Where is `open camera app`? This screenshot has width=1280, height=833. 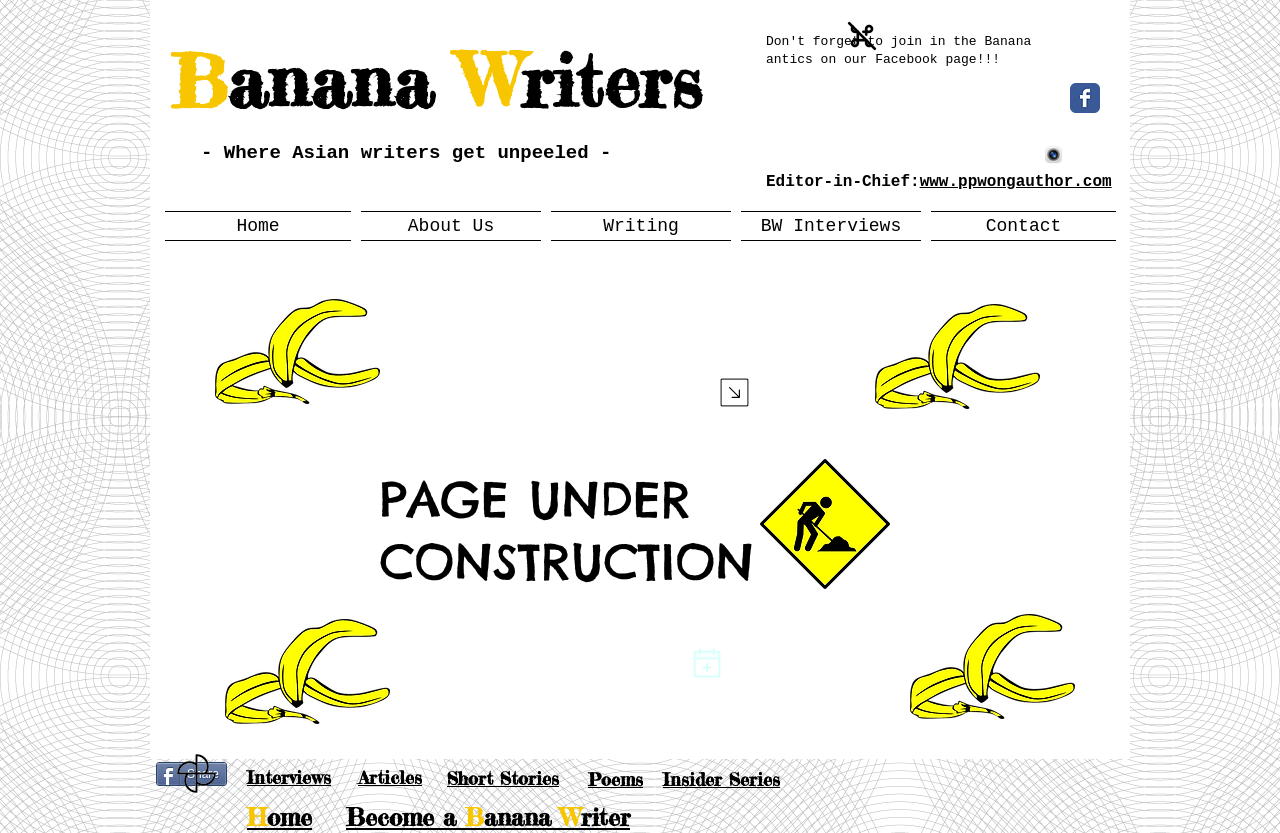
open camera app is located at coordinates (1053, 154).